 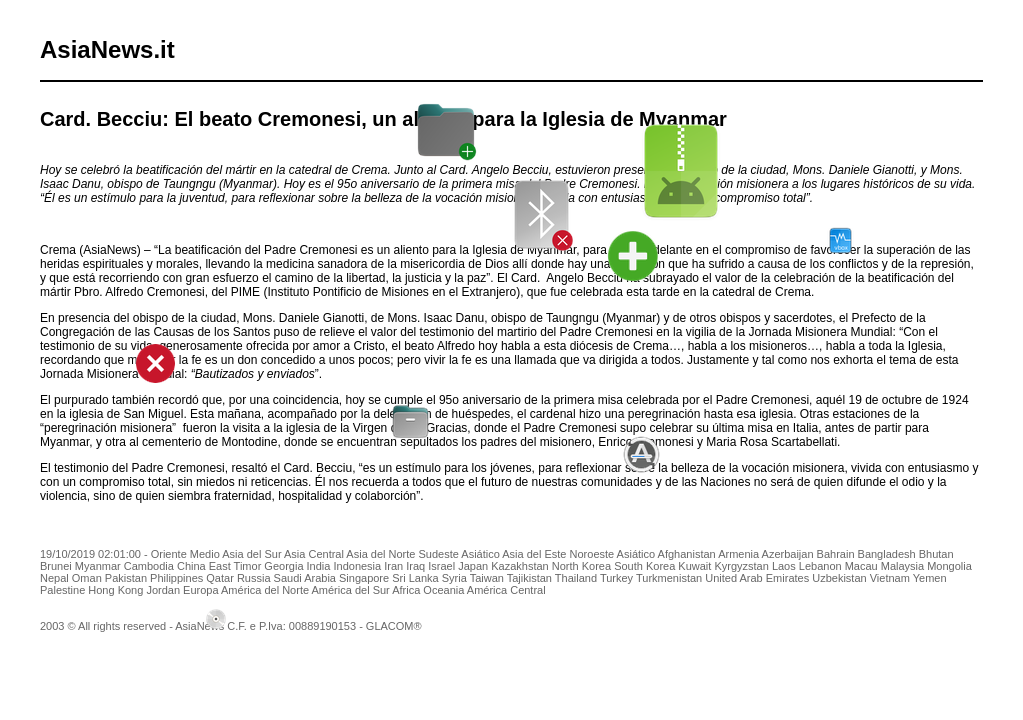 I want to click on a VirtualBox virtual machine configuration file, so click(x=840, y=240).